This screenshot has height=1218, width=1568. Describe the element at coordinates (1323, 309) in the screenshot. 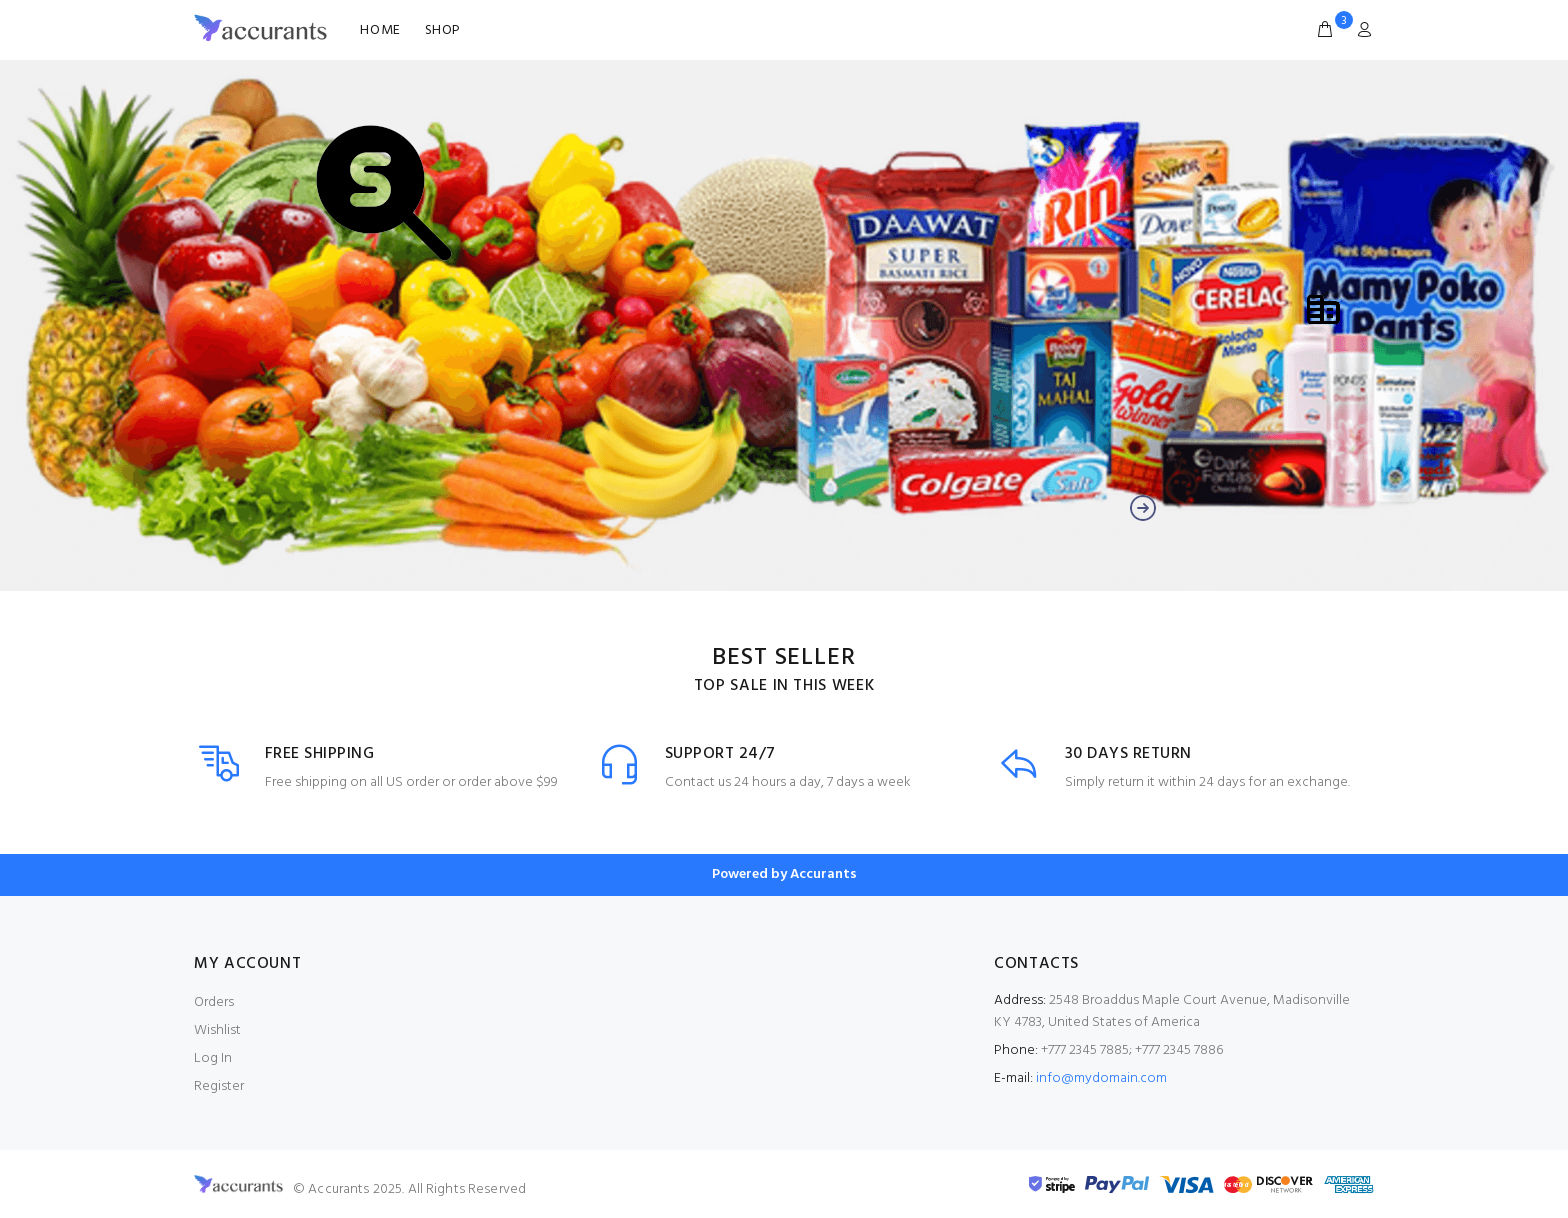

I see `view company or organization details` at that location.